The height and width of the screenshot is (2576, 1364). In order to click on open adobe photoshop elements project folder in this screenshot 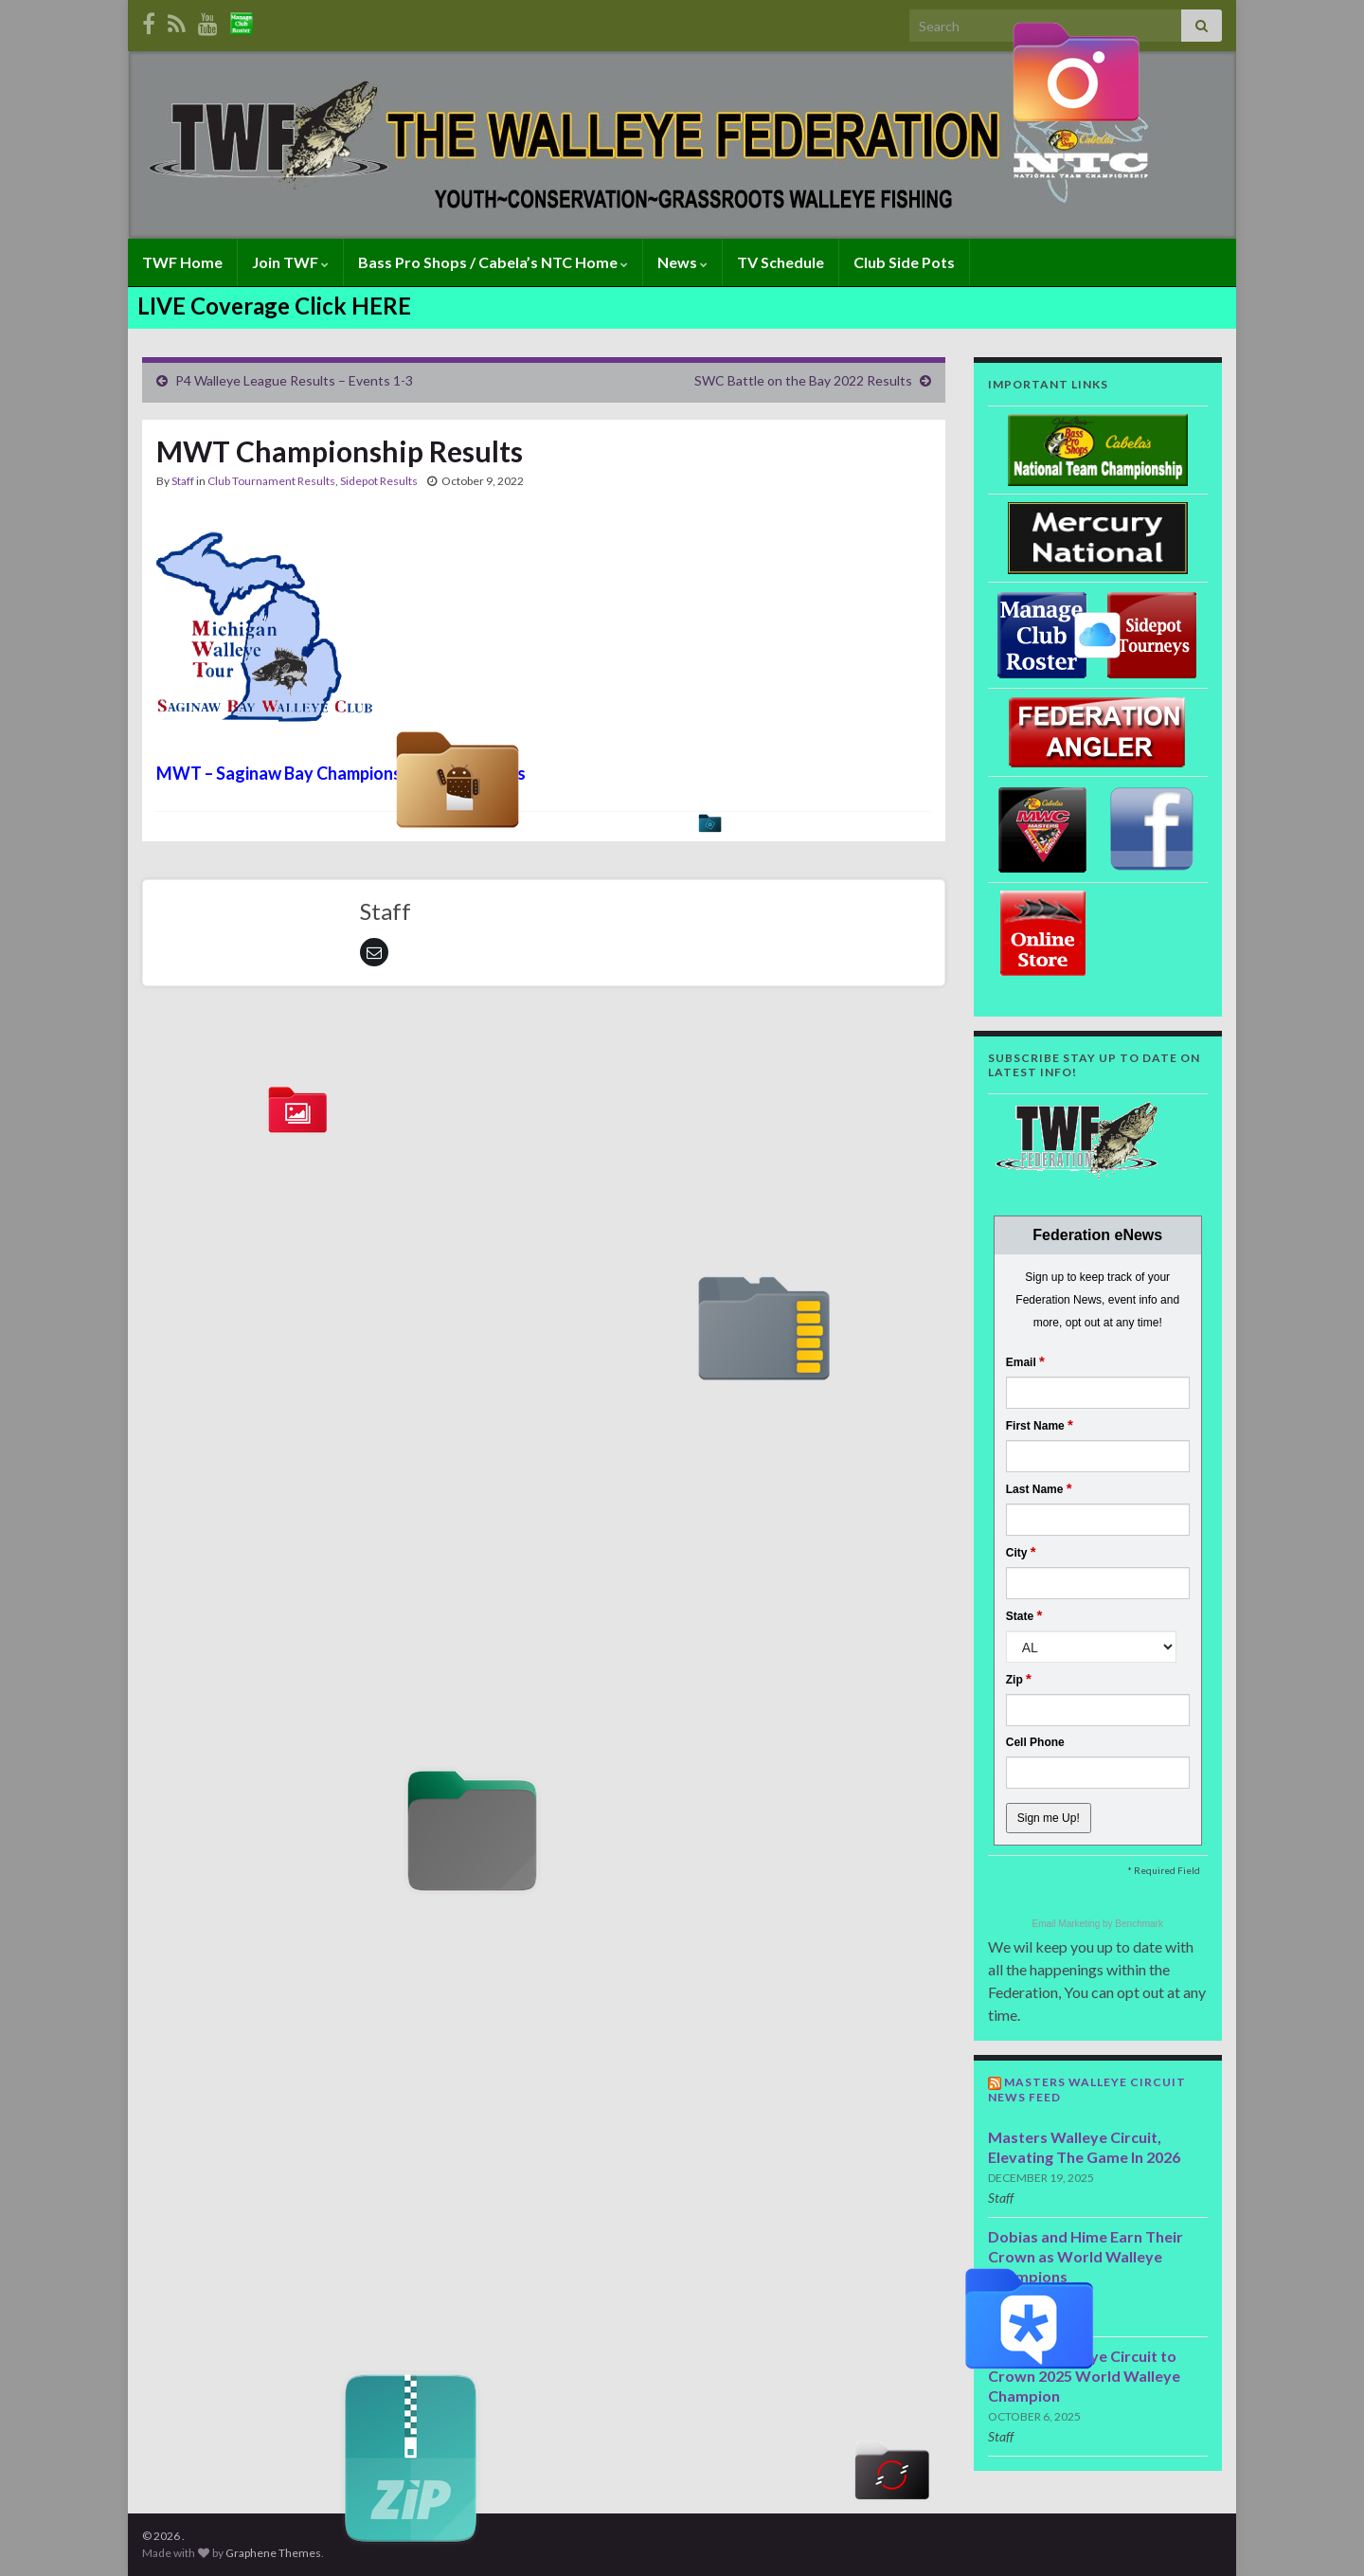, I will do `click(709, 823)`.